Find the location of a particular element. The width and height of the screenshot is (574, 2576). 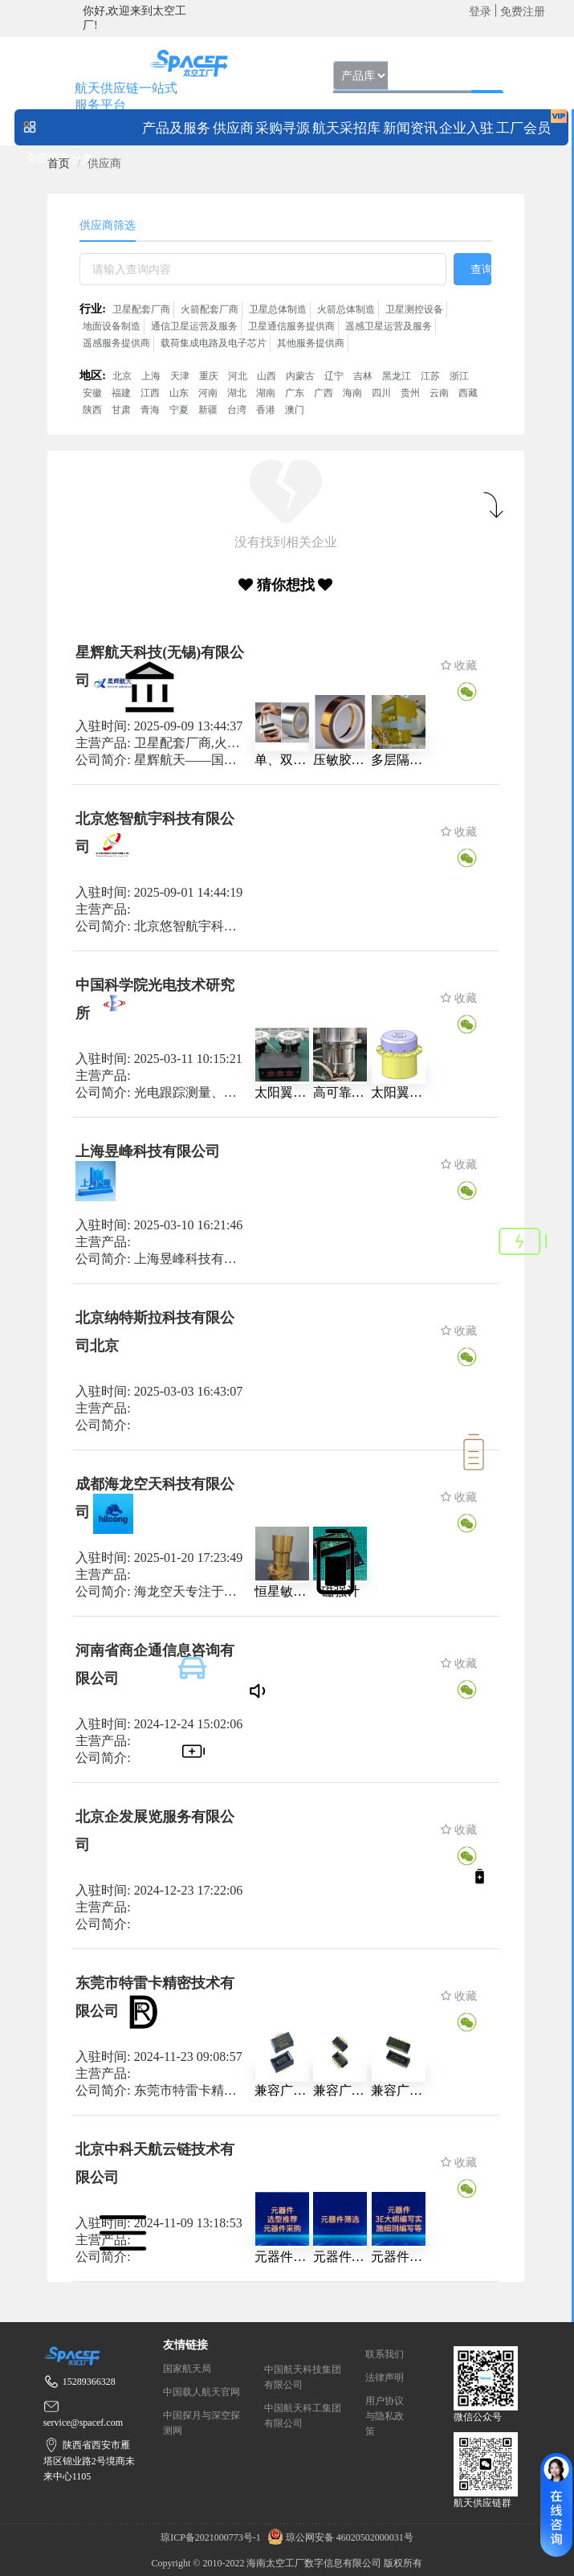

access vehicle or driving settings is located at coordinates (192, 1668).